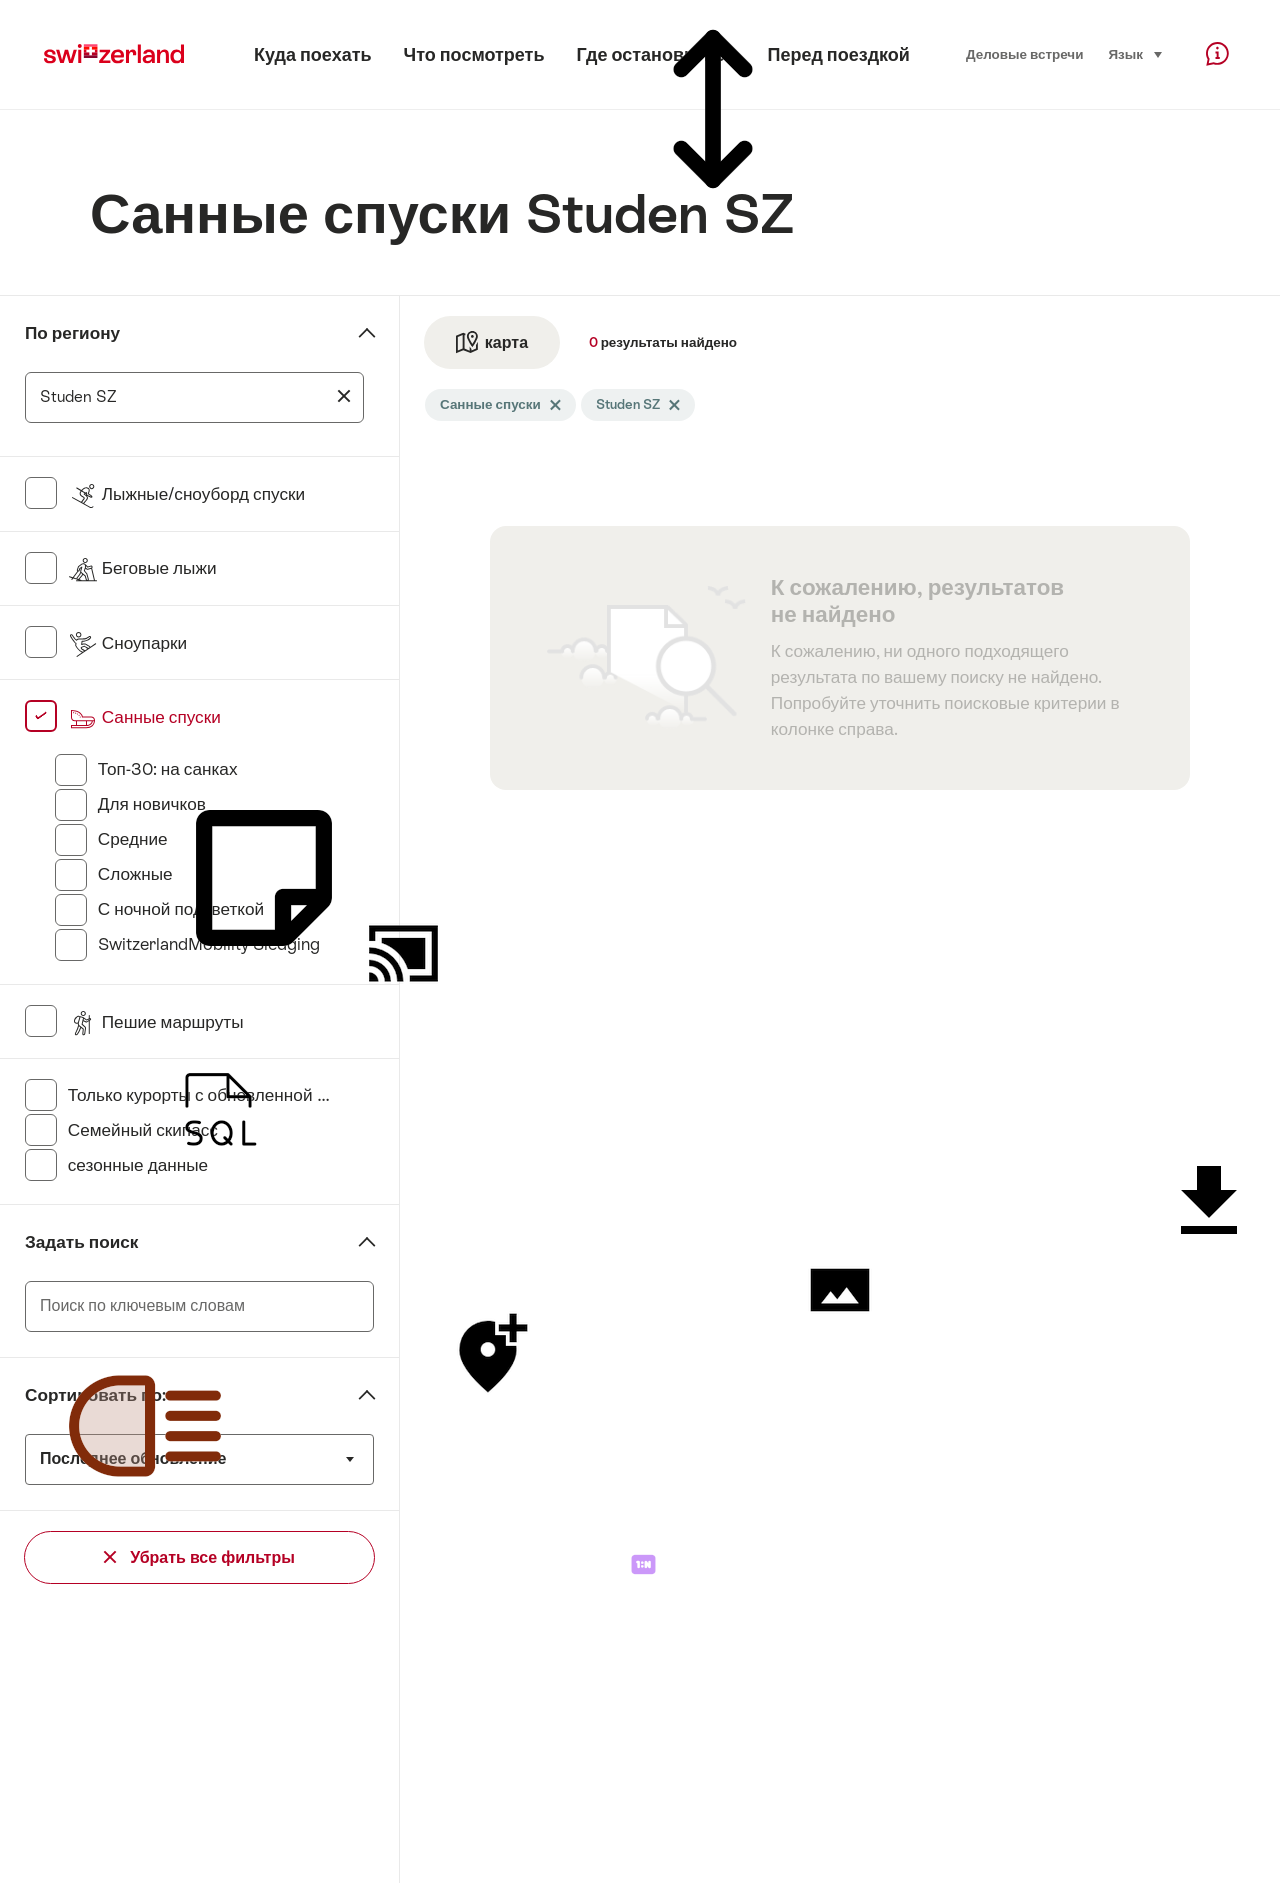  What do you see at coordinates (1209, 1202) in the screenshot?
I see `download a file or app` at bounding box center [1209, 1202].